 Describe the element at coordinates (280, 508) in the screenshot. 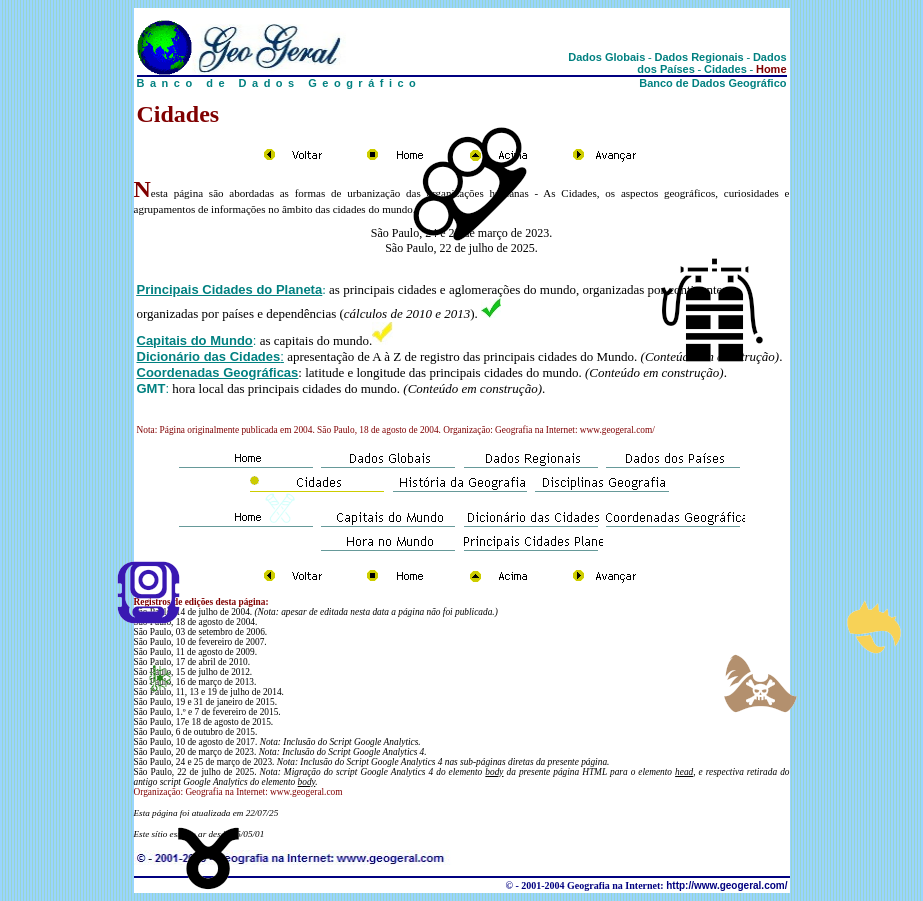

I see `access laboratory or science features` at that location.